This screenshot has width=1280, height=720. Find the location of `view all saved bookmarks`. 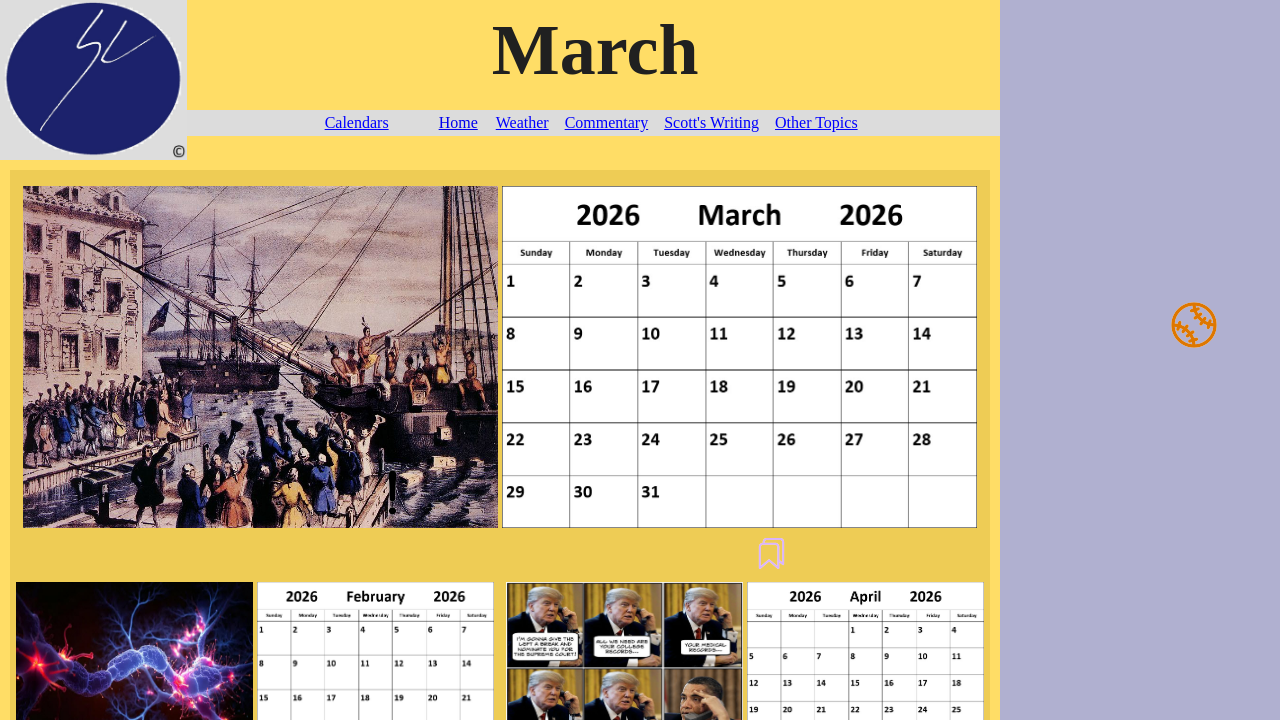

view all saved bookmarks is located at coordinates (771, 553).